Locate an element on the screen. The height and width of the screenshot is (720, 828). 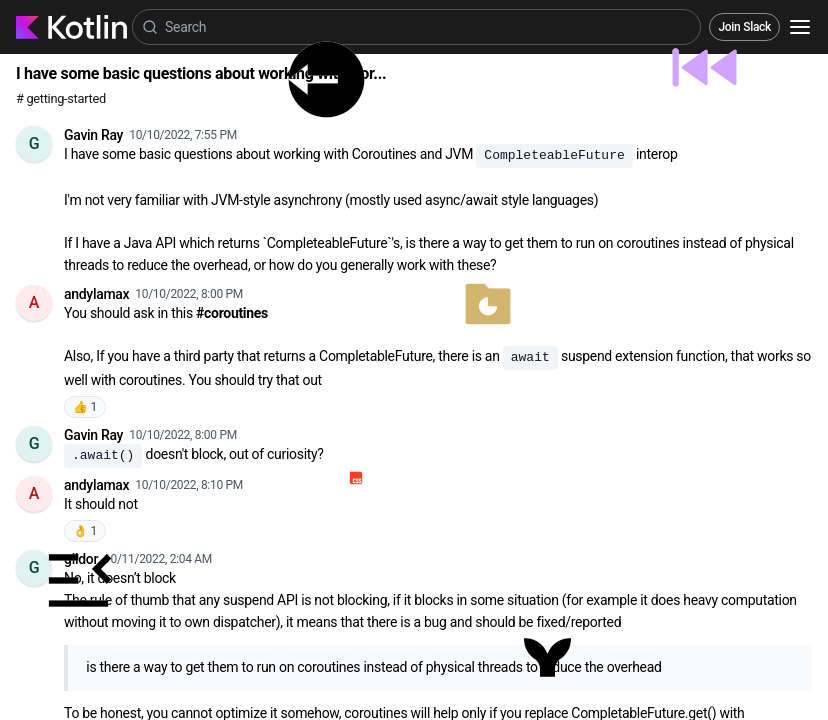
collapse the sidebar menu is located at coordinates (78, 580).